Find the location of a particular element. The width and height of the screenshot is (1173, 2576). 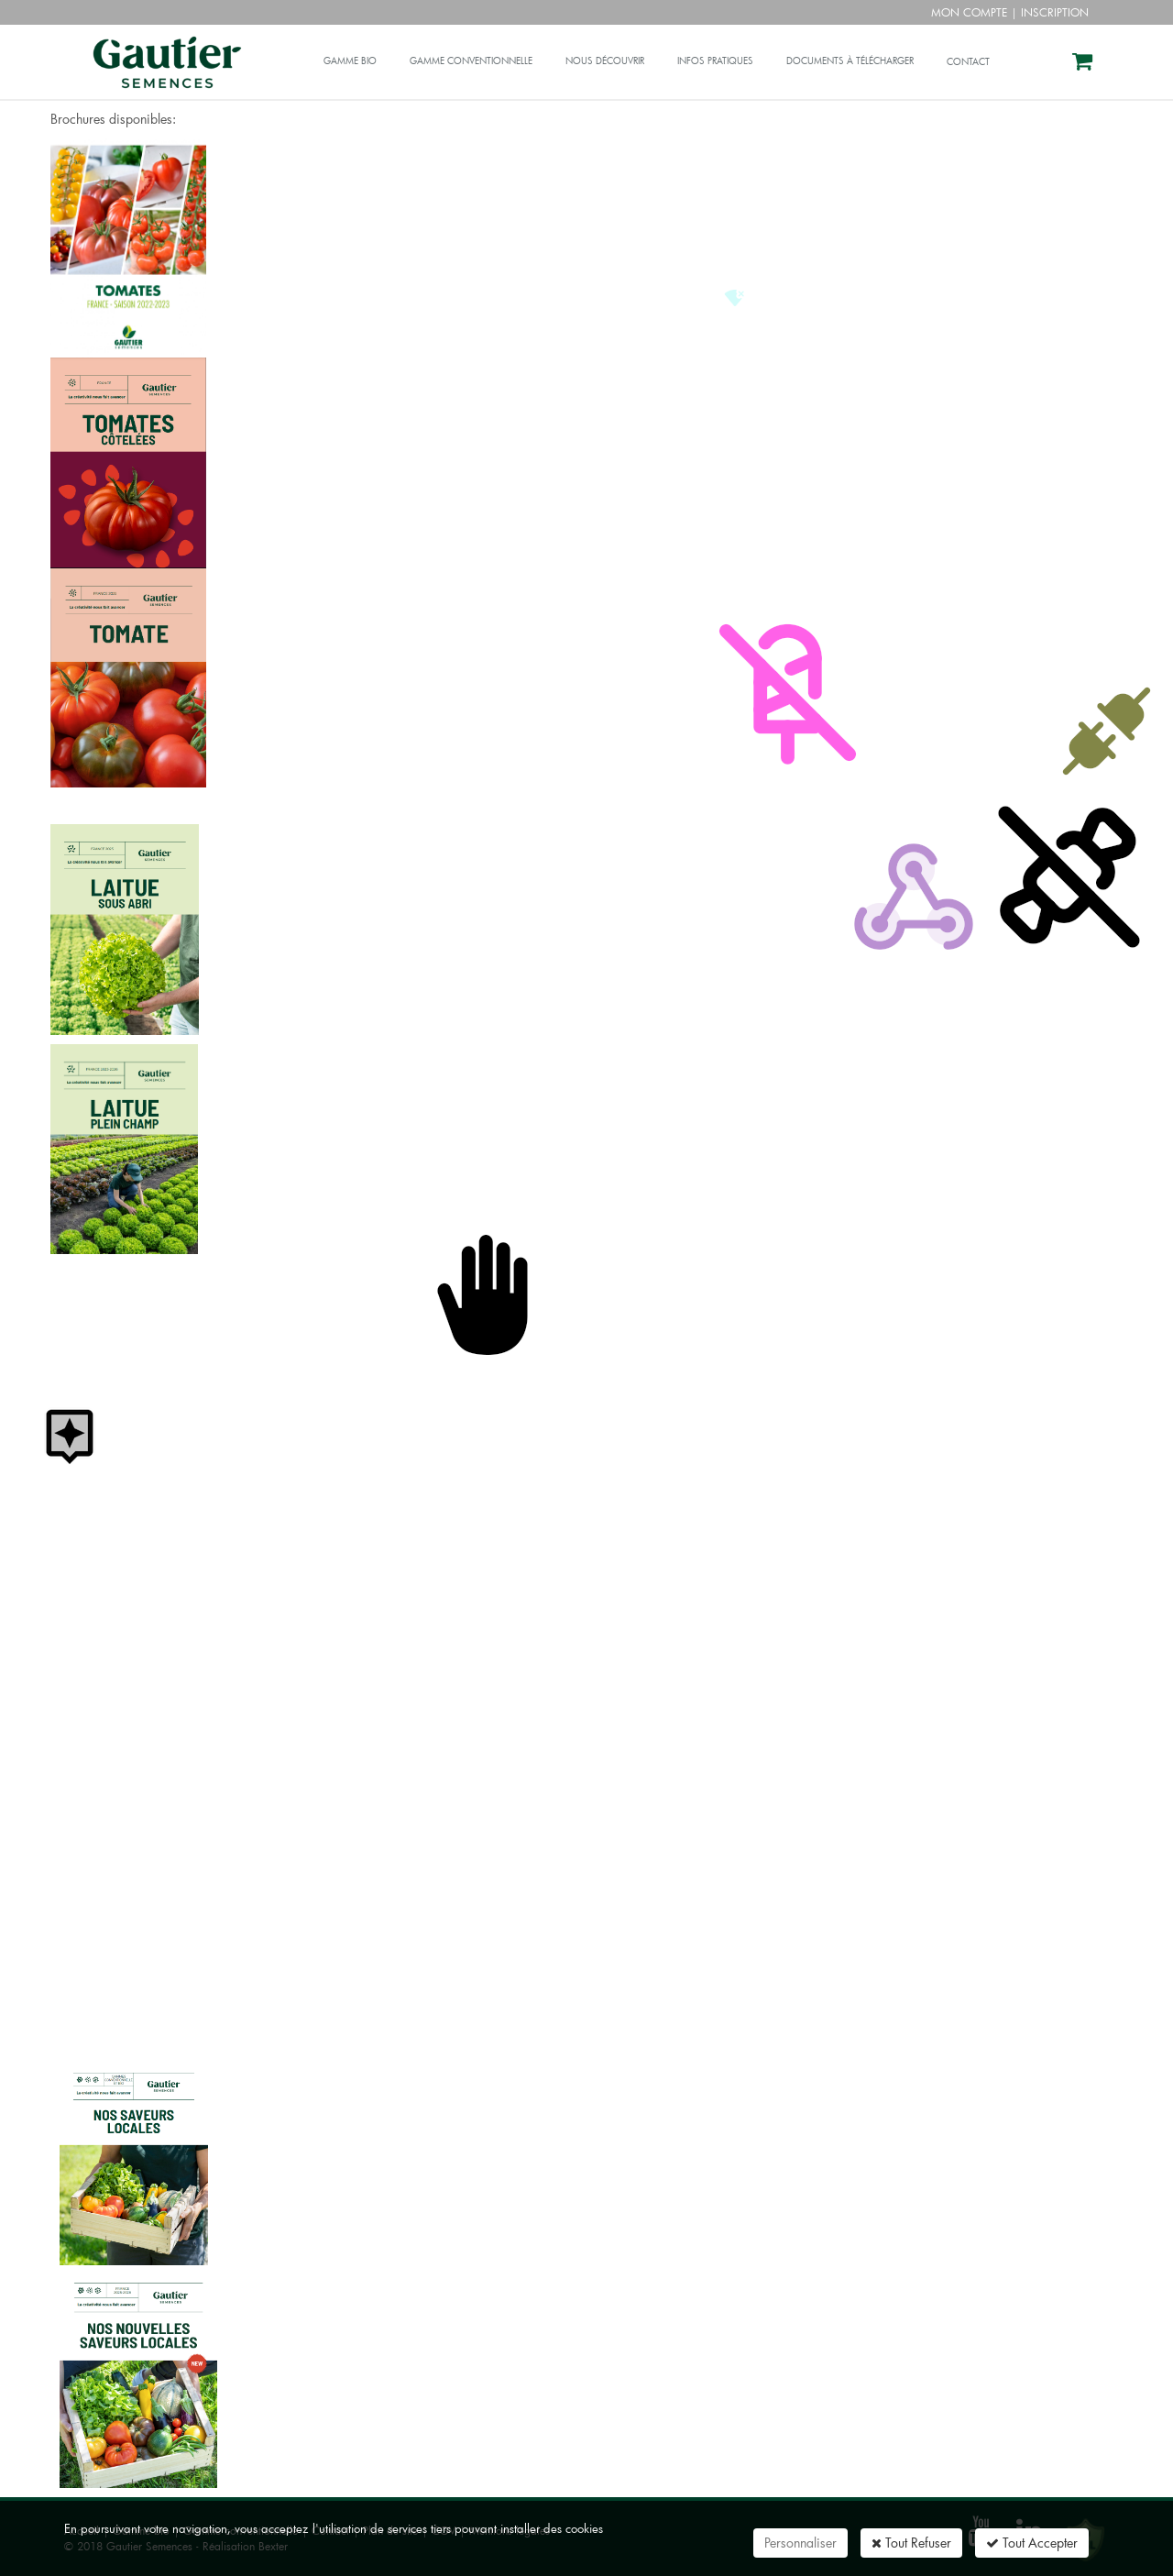

disable candy or sweets mode is located at coordinates (1069, 876).